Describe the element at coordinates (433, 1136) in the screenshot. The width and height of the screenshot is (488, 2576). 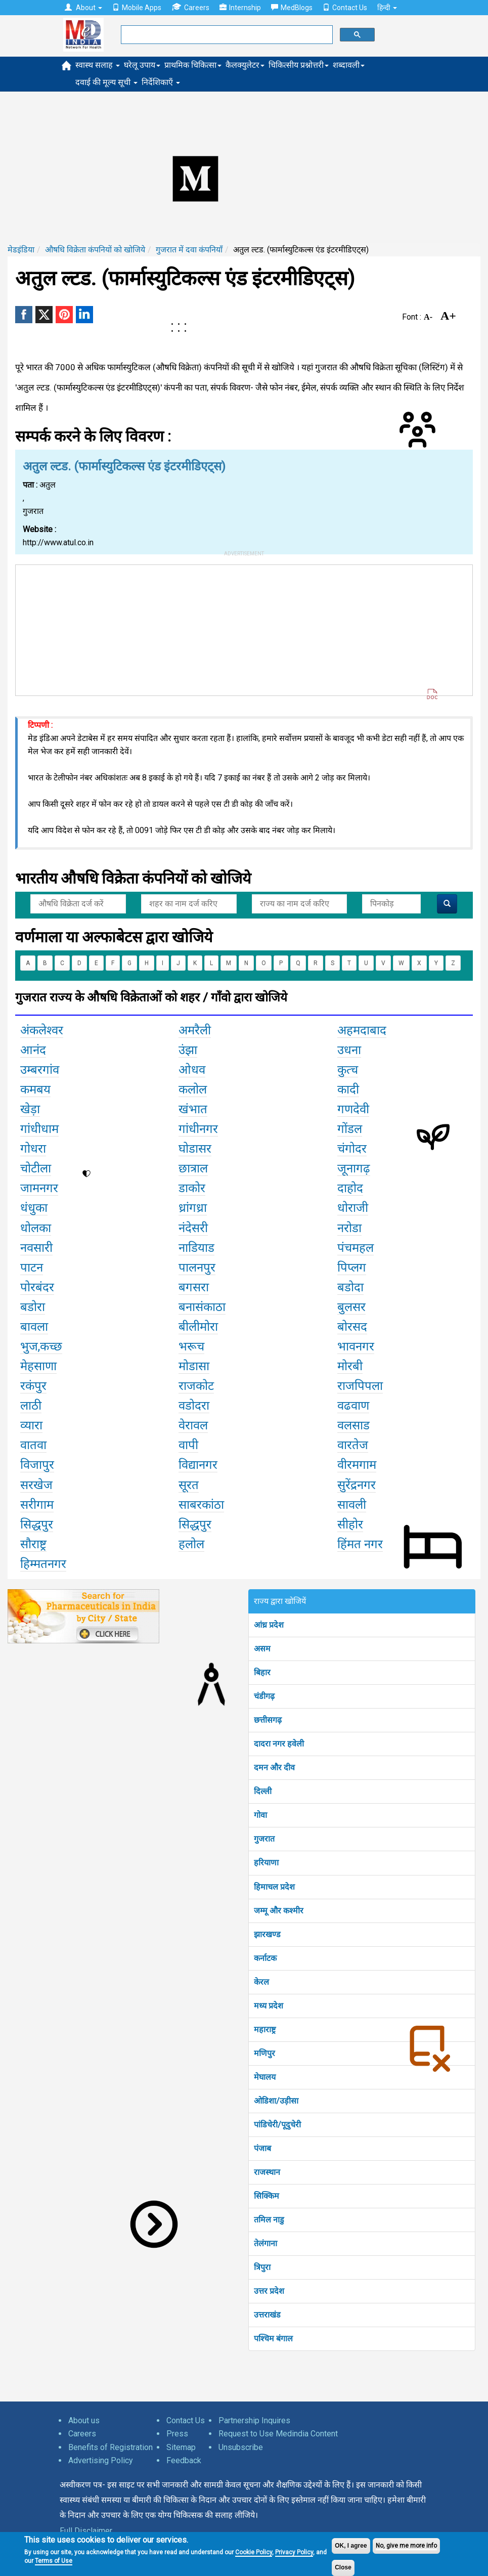
I see `access garden or plant care features` at that location.